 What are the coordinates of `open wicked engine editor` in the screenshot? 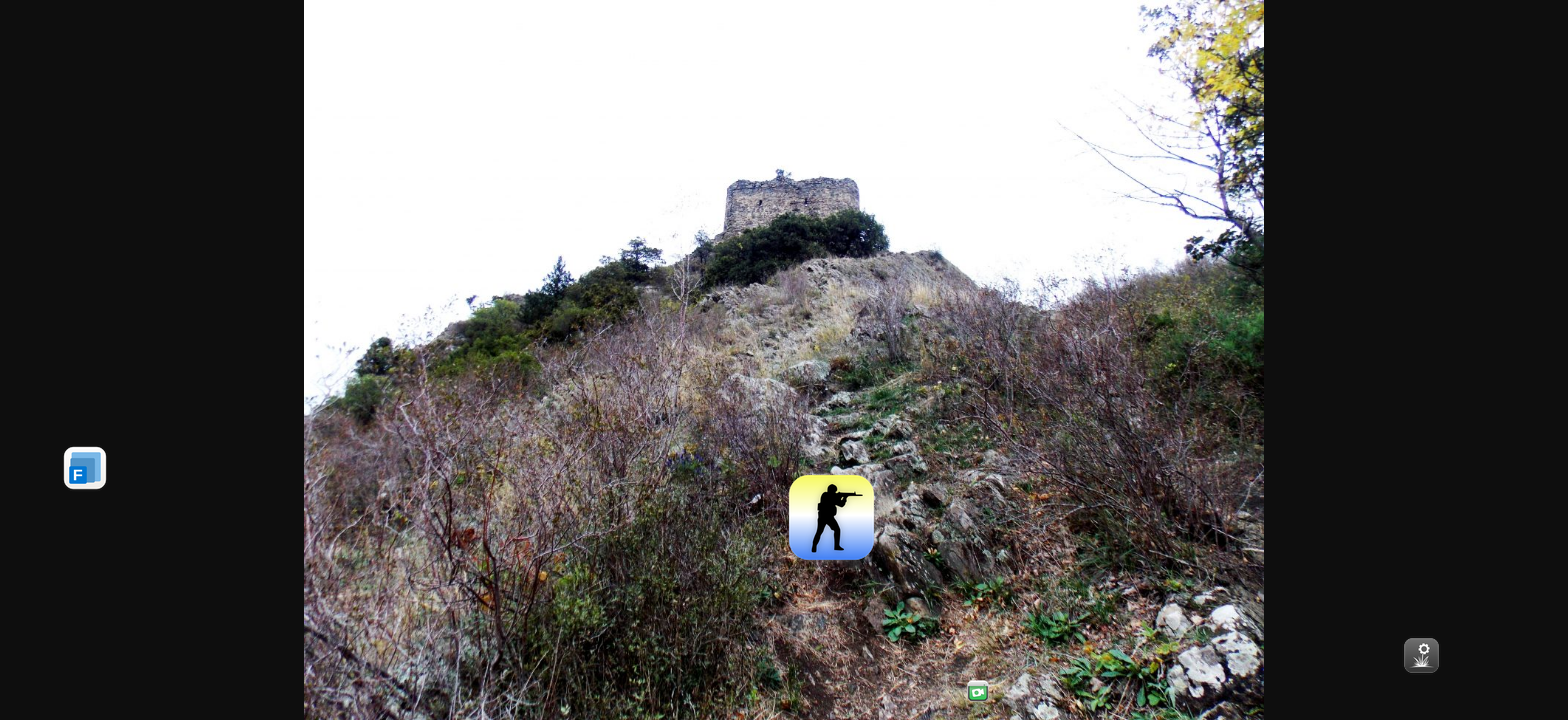 It's located at (1421, 655).